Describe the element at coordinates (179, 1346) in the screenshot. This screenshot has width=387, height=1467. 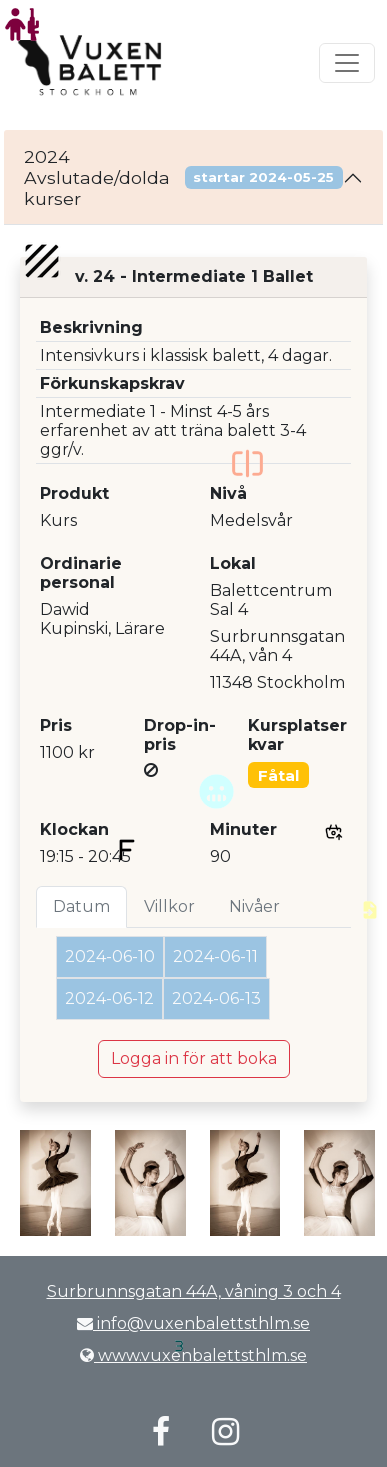
I see `indicates the number 3 in a list or count` at that location.